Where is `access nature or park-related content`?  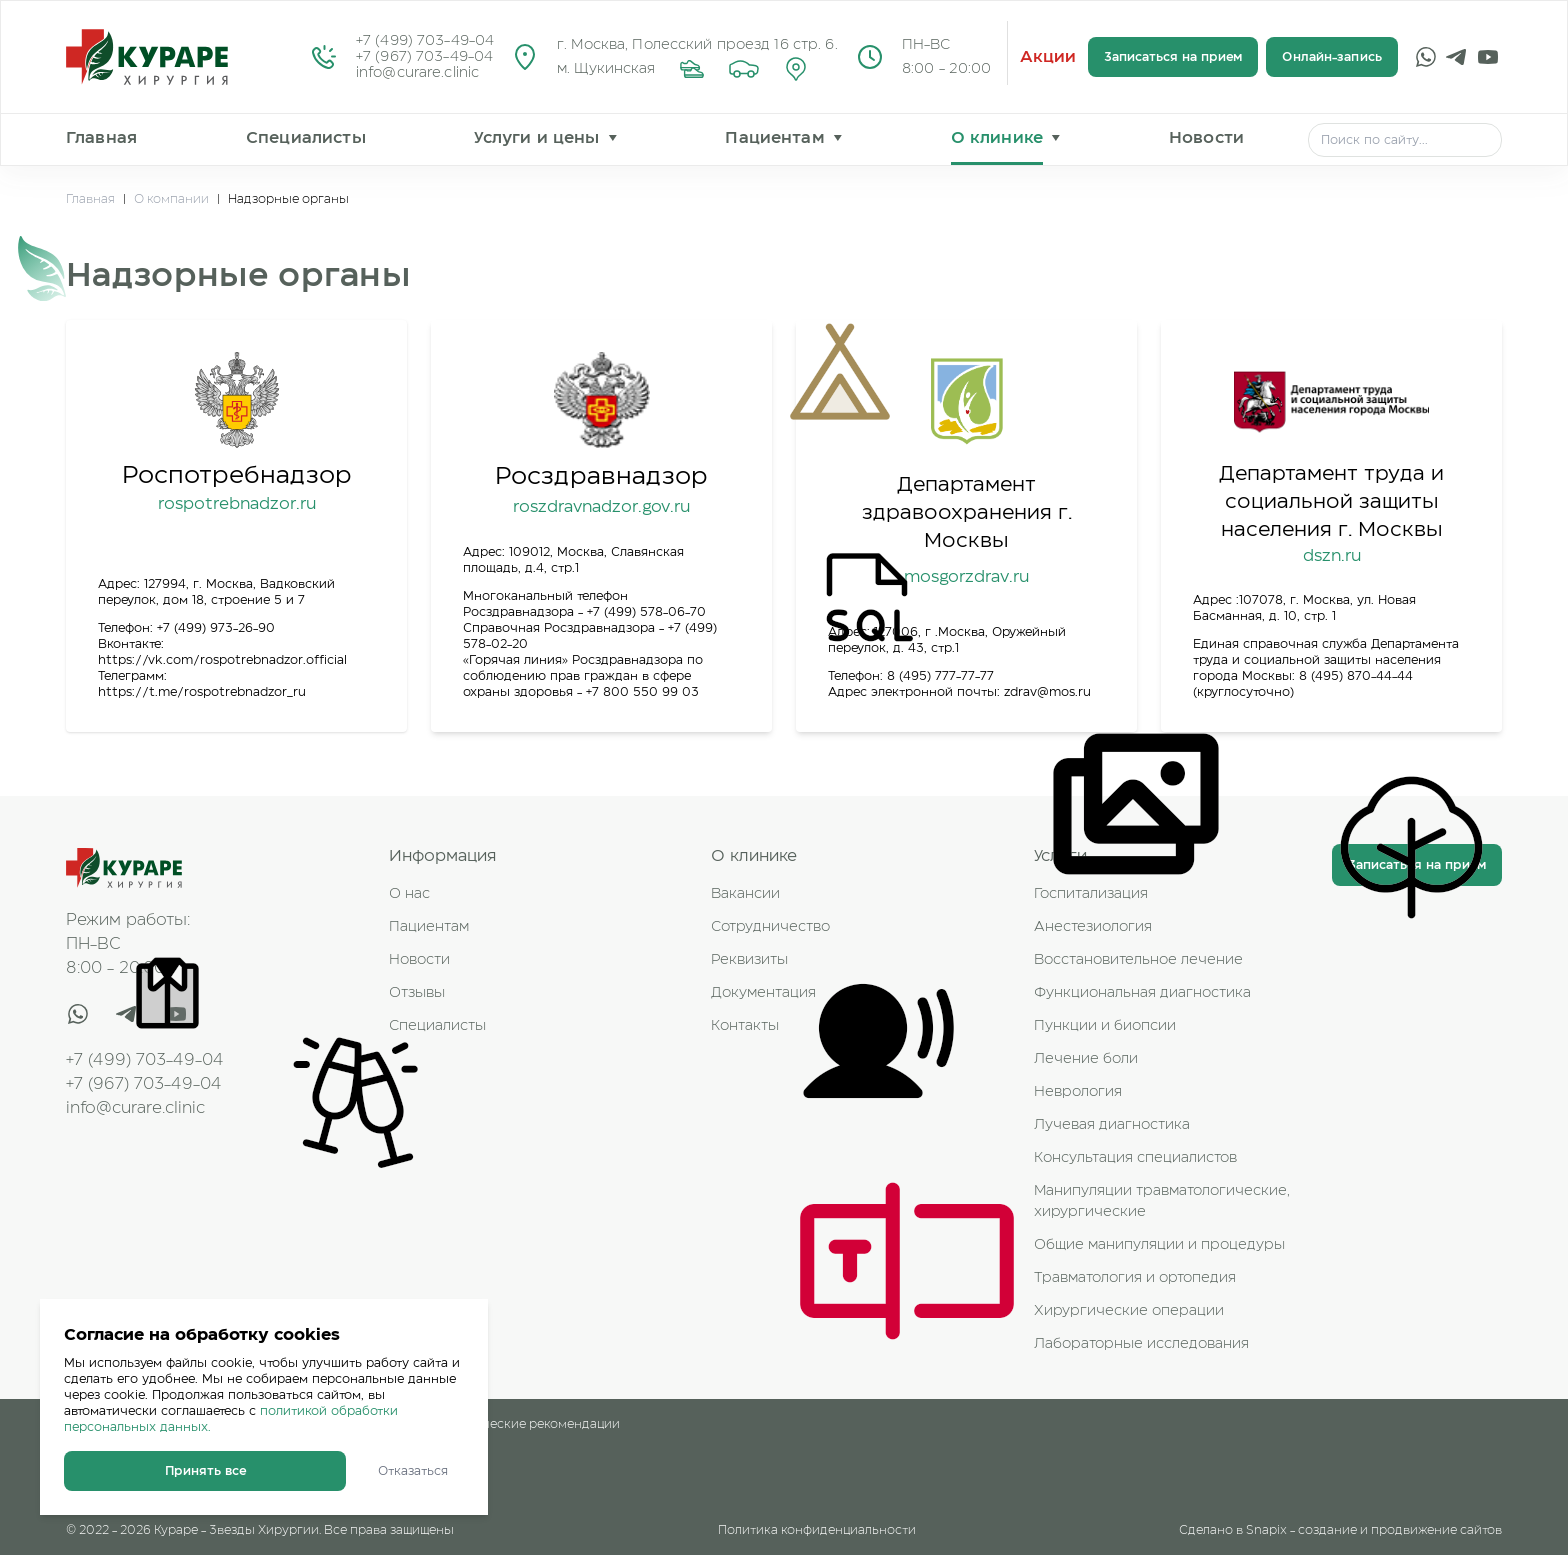
access nature or park-related content is located at coordinates (1411, 847).